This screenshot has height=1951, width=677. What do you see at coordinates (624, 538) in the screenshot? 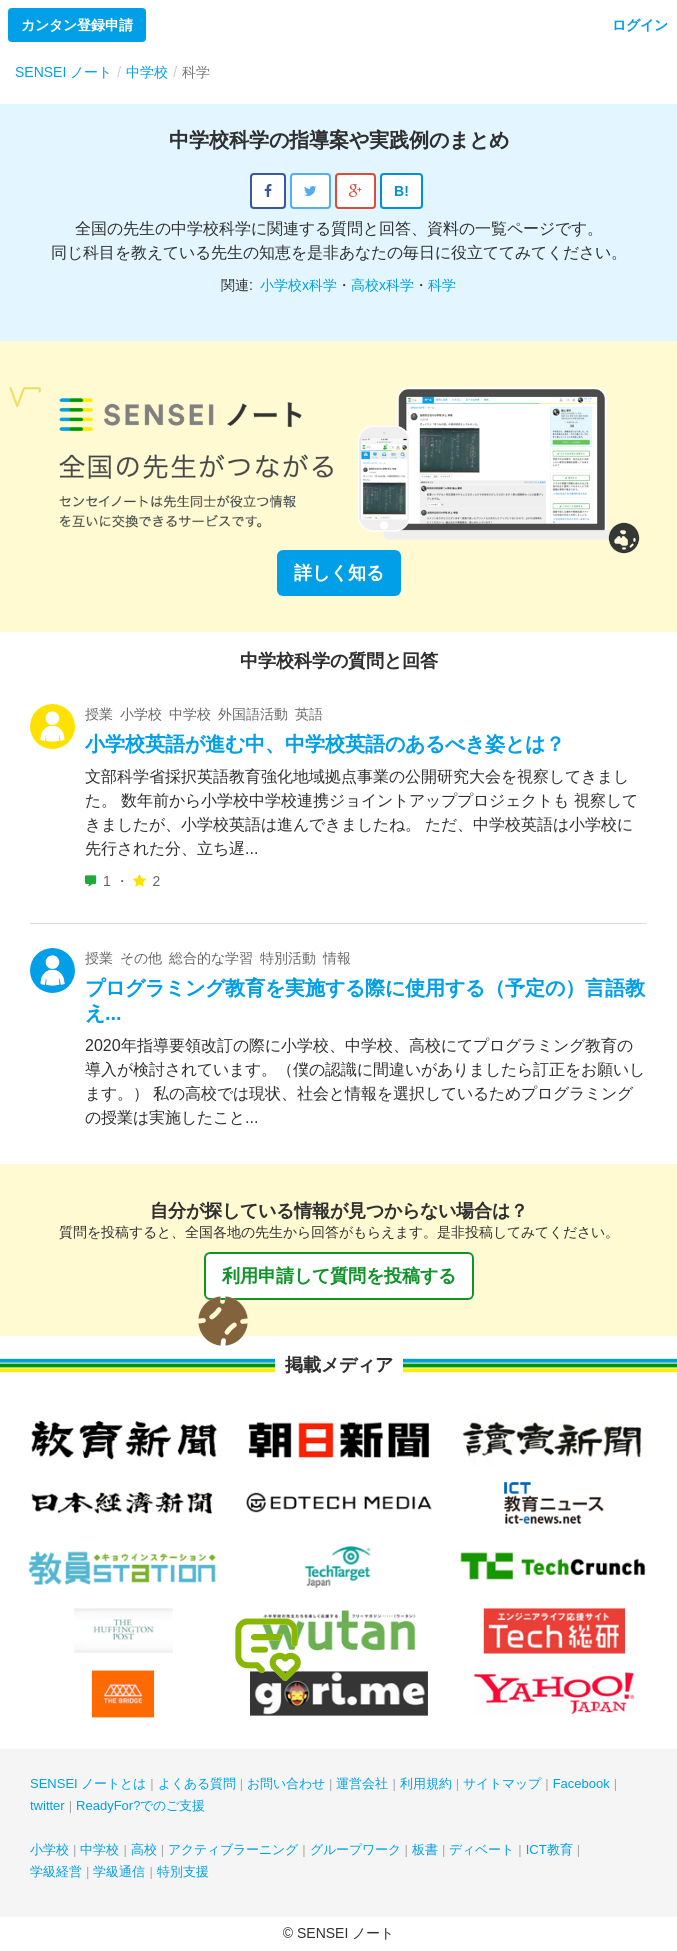
I see `select oceania or australia region` at bounding box center [624, 538].